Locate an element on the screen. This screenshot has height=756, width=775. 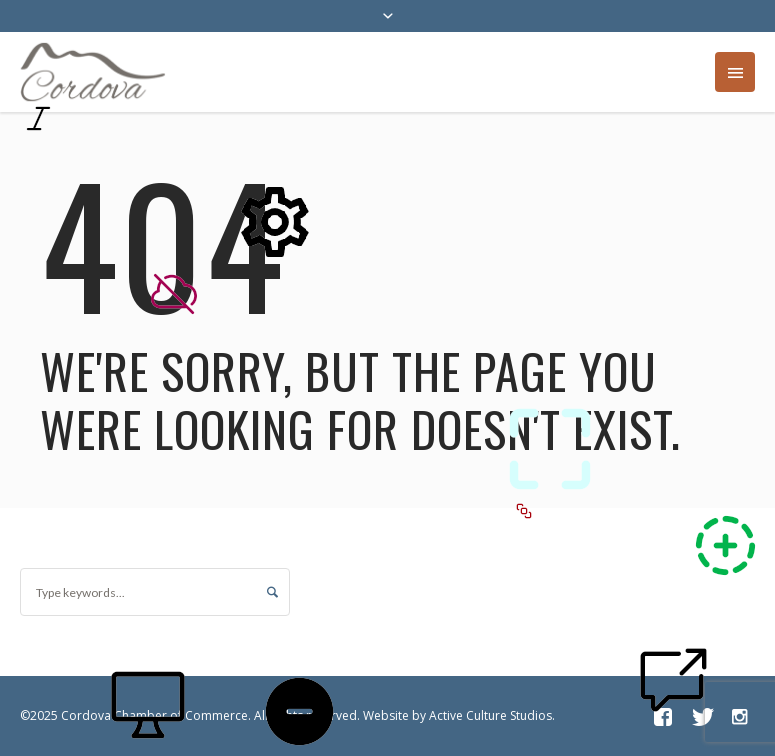
remove an item from a list or collection is located at coordinates (299, 711).